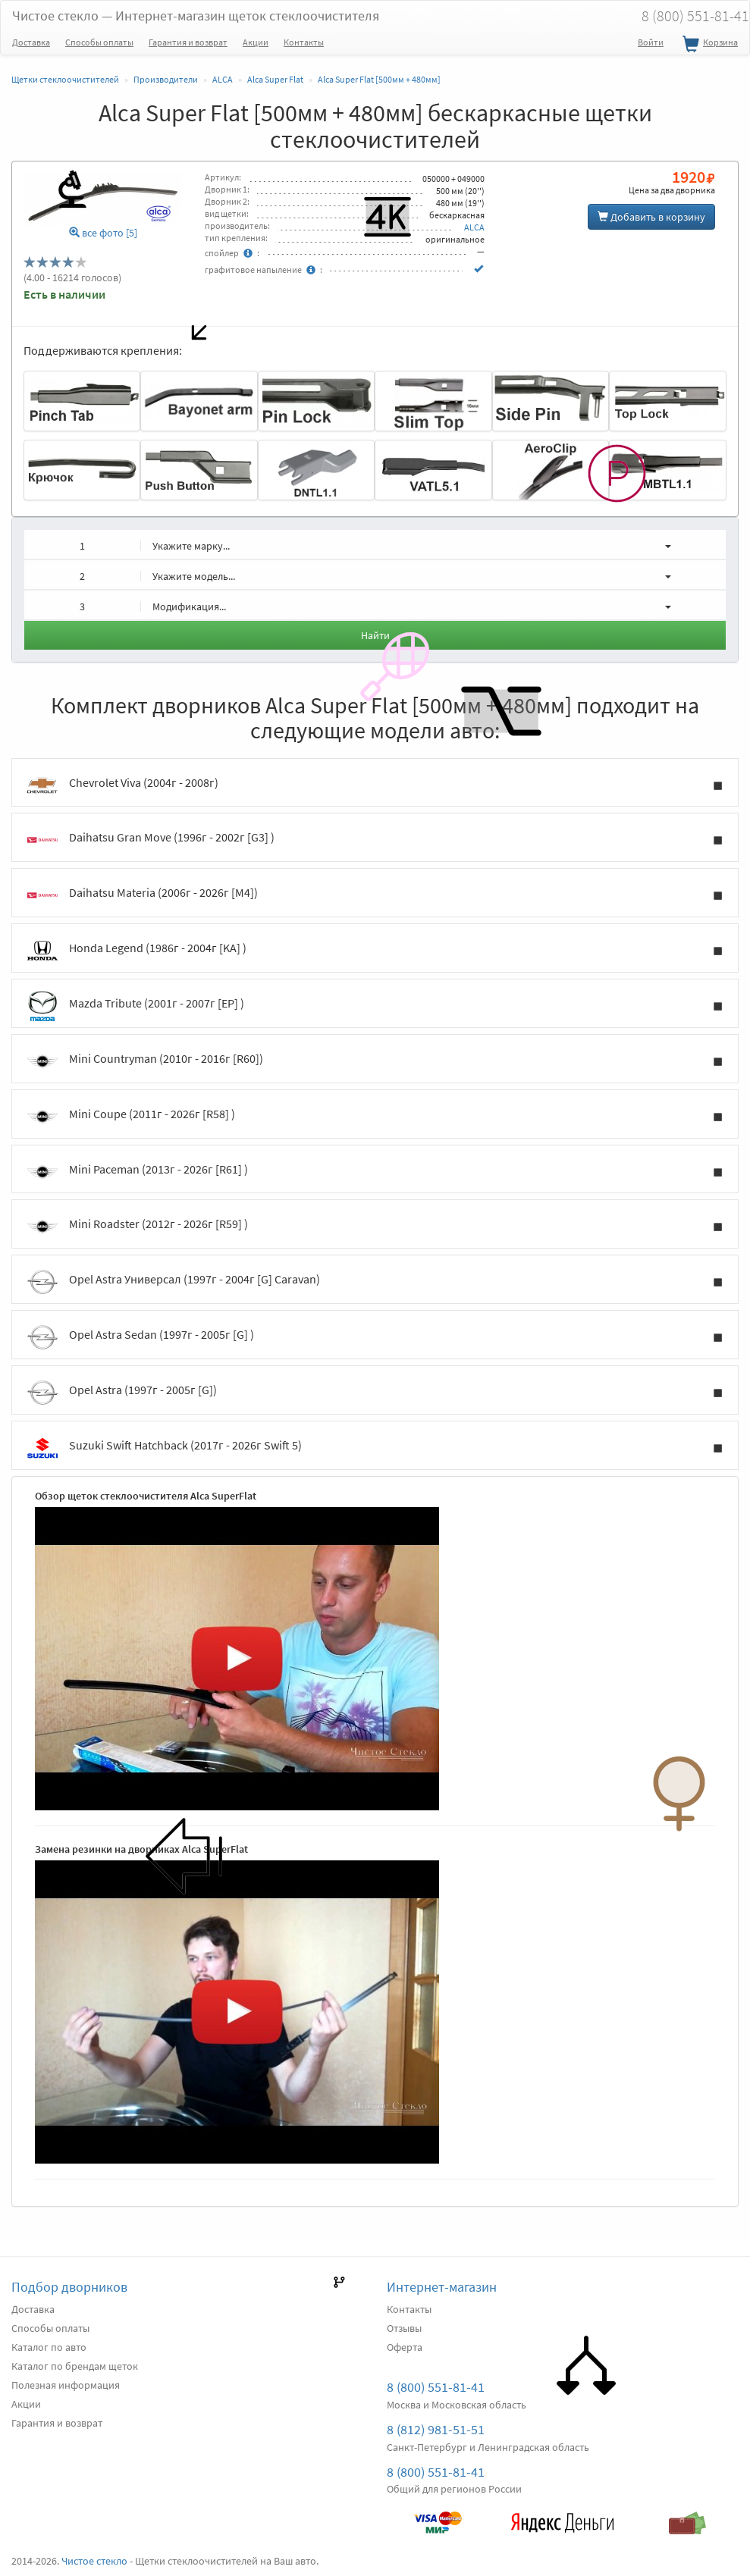  What do you see at coordinates (187, 1856) in the screenshot?
I see `go back to previous screen` at bounding box center [187, 1856].